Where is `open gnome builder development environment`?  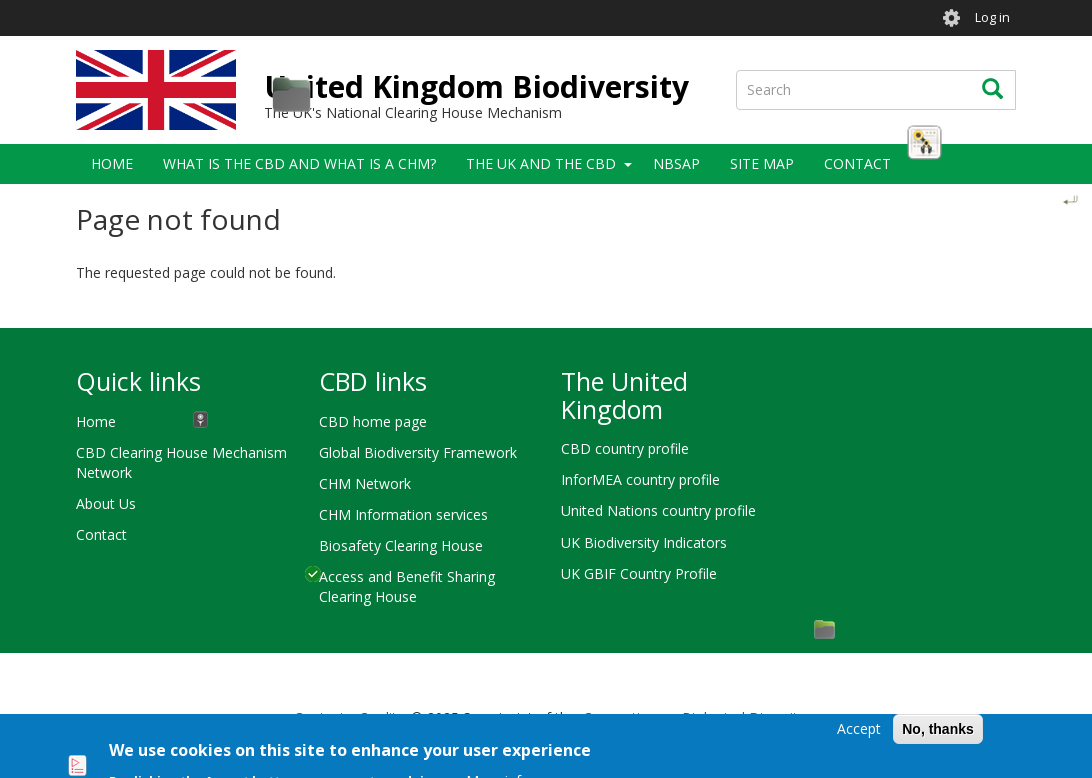
open gnome builder development environment is located at coordinates (924, 142).